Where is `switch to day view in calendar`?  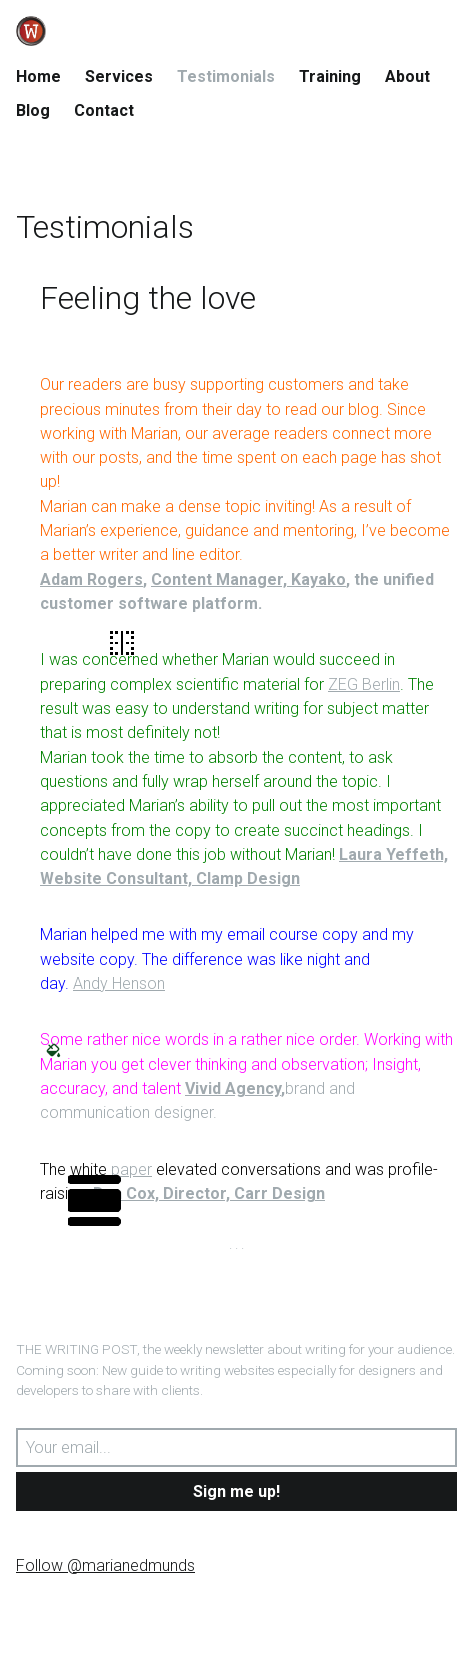
switch to day view in calendar is located at coordinates (95, 1200).